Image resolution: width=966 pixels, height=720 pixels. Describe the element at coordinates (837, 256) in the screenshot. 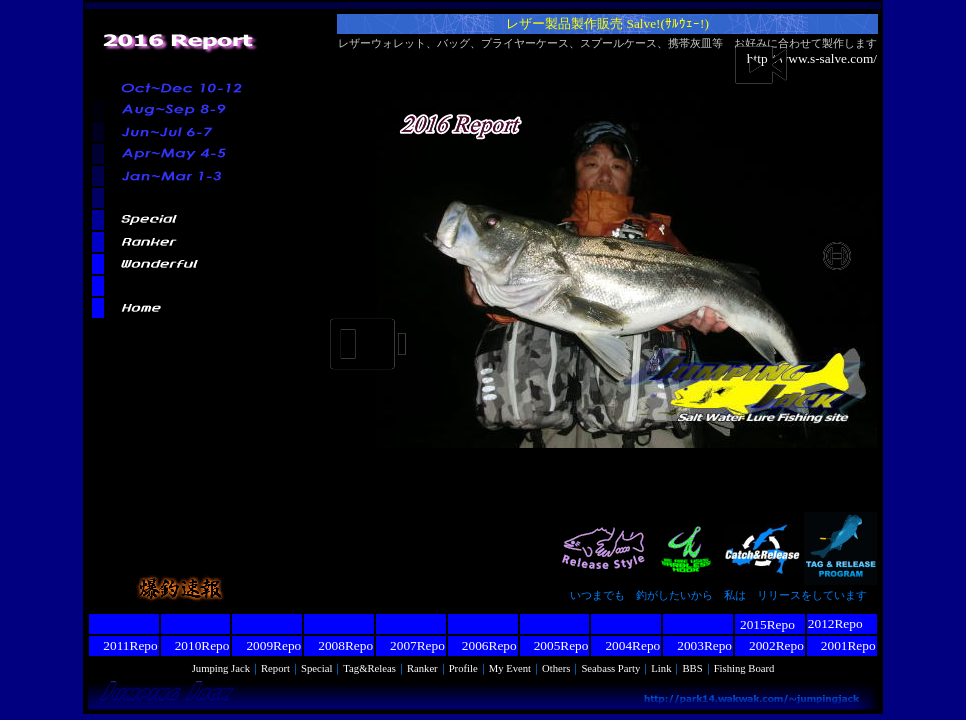

I see `bosch brand or product identifier` at that location.